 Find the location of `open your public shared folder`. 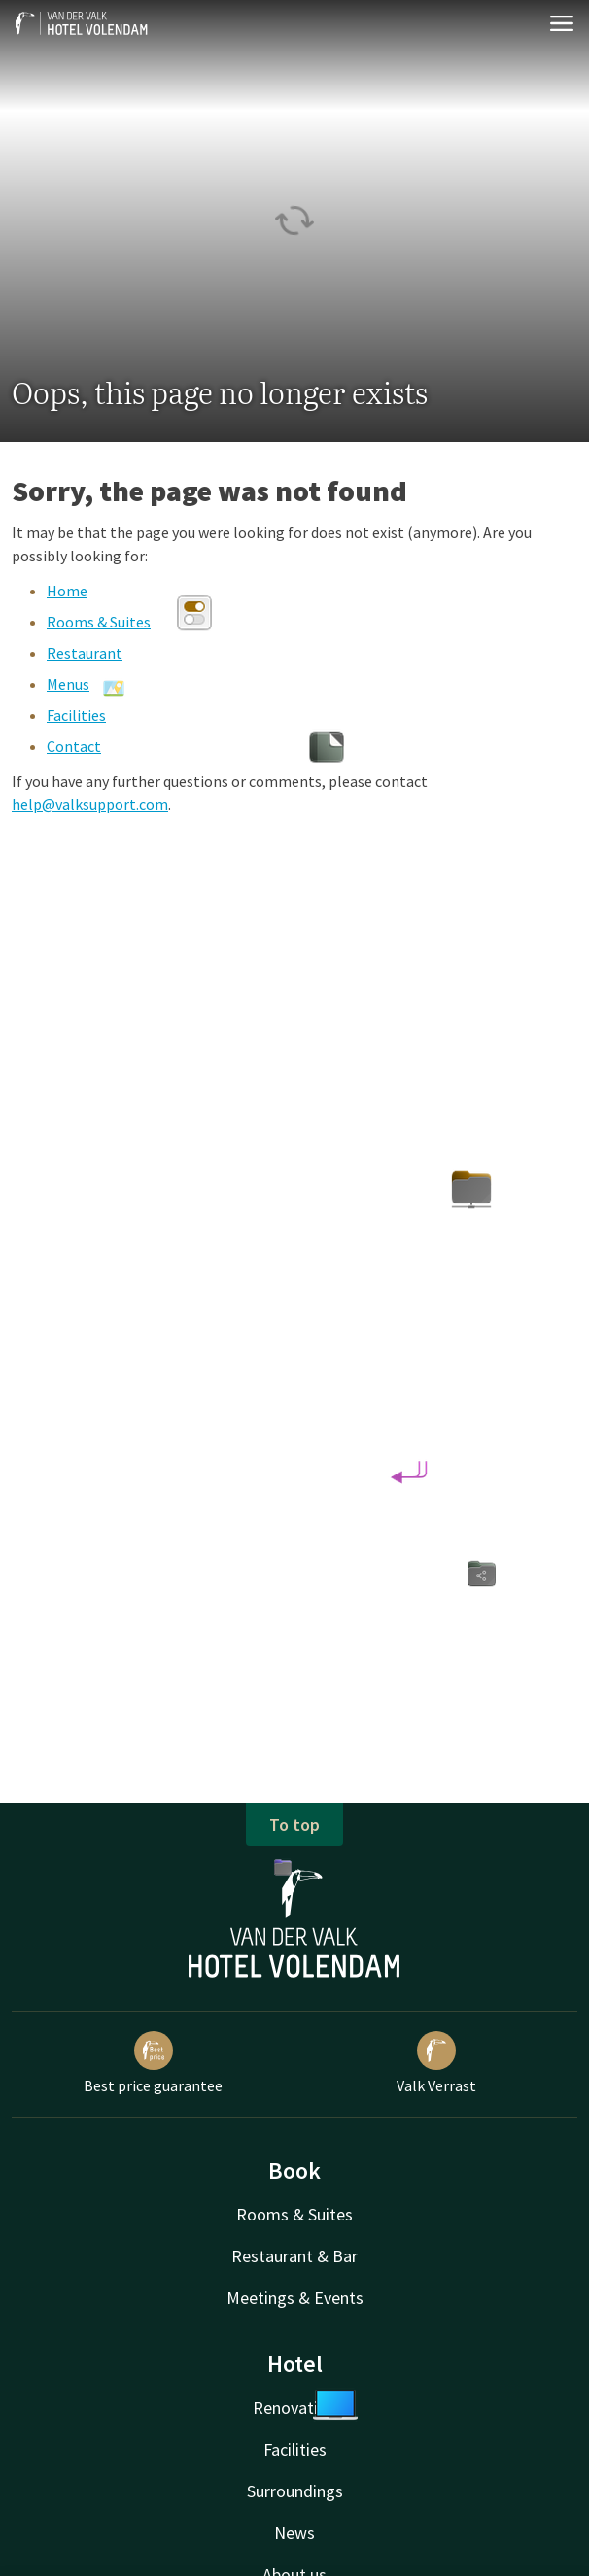

open your public shared folder is located at coordinates (481, 1573).